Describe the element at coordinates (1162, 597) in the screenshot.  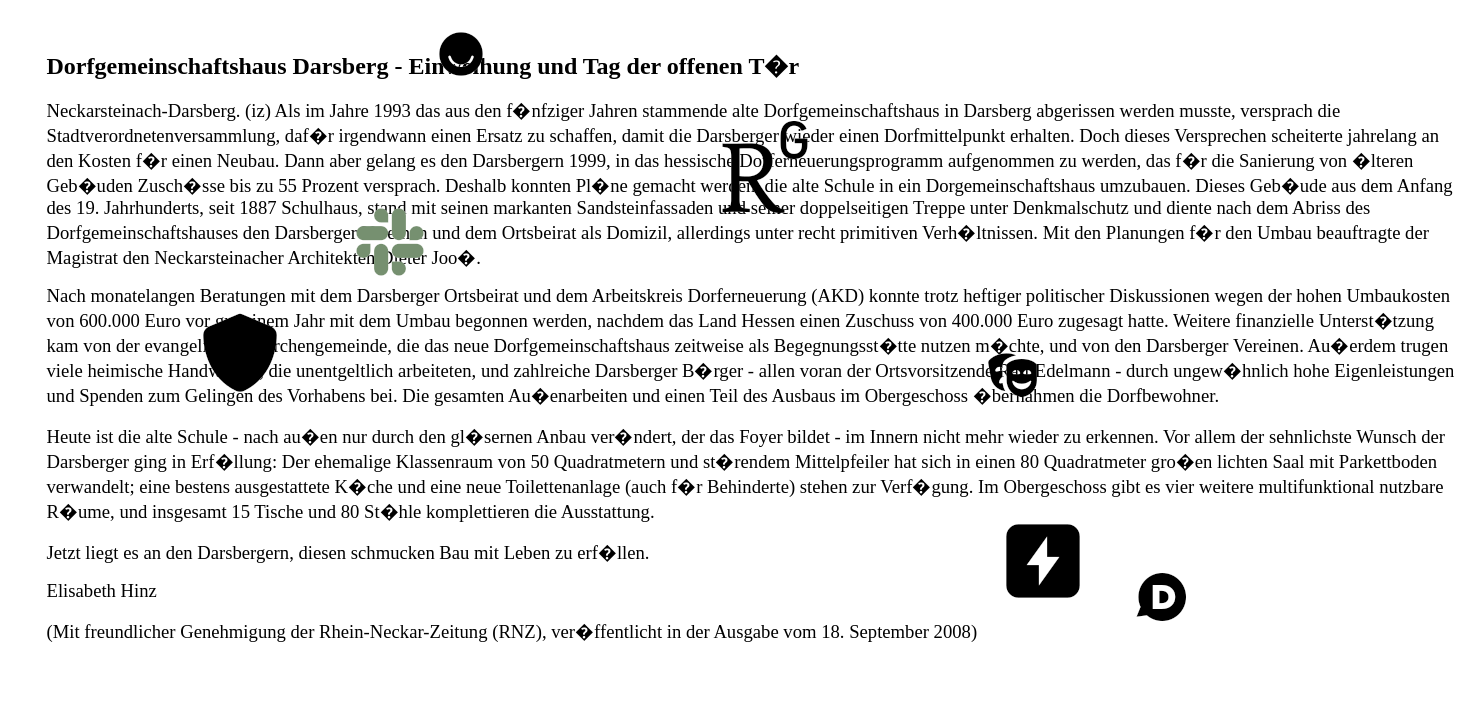
I see `disqus commenting platform logo` at that location.